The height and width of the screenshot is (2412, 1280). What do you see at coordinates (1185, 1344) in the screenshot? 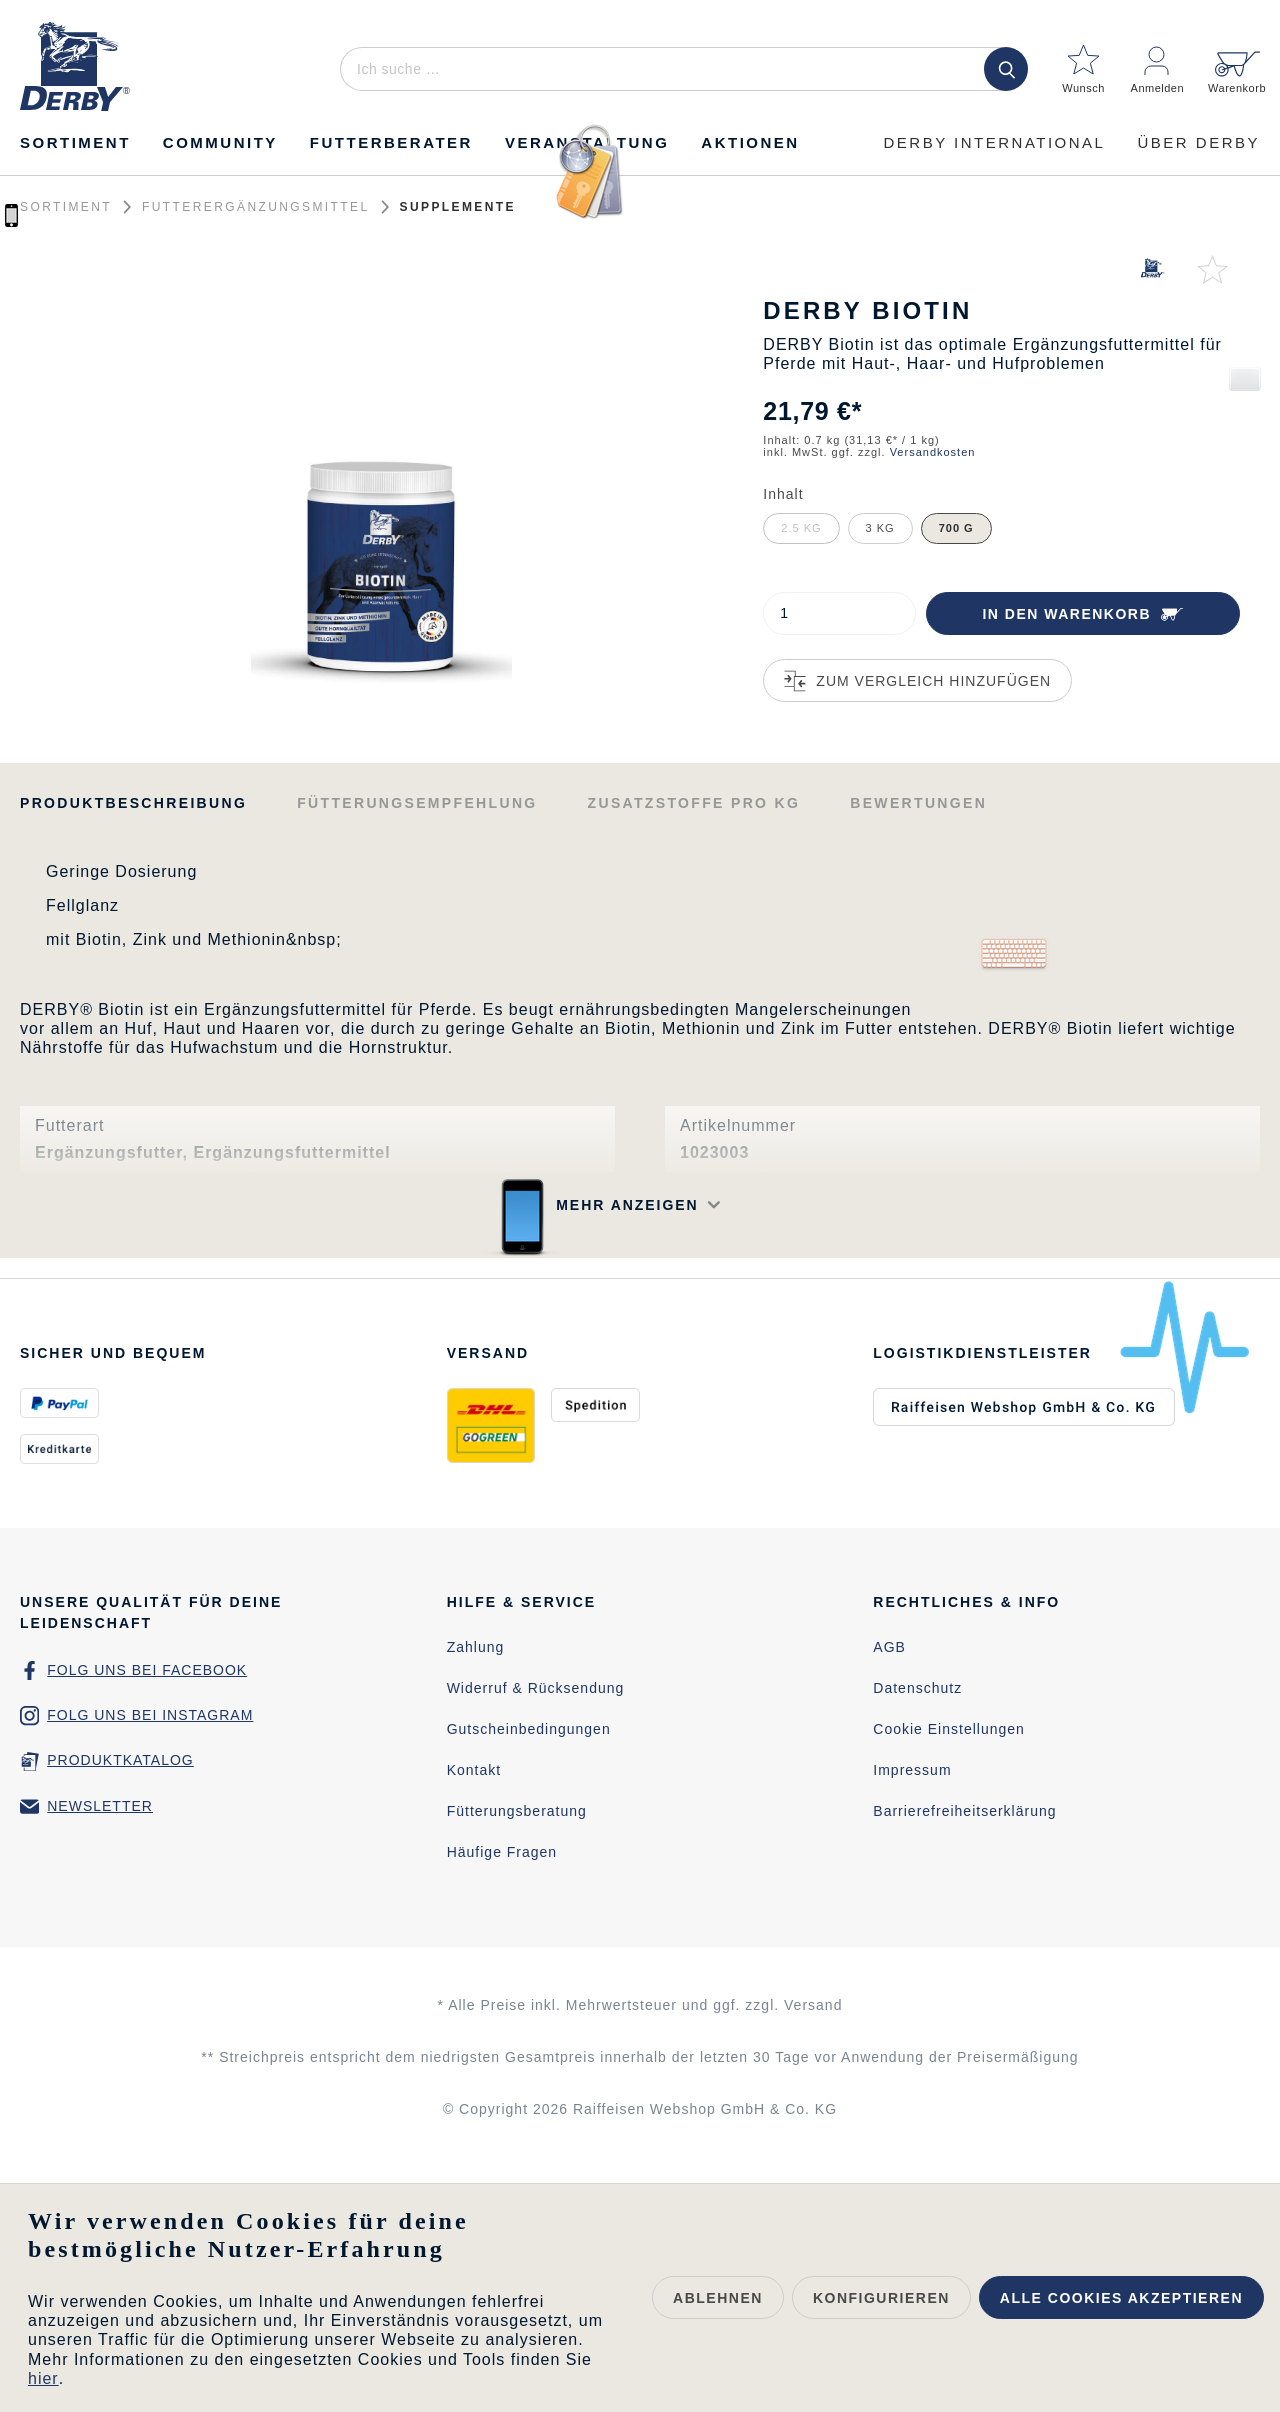
I see `view system activity or performance trace` at bounding box center [1185, 1344].